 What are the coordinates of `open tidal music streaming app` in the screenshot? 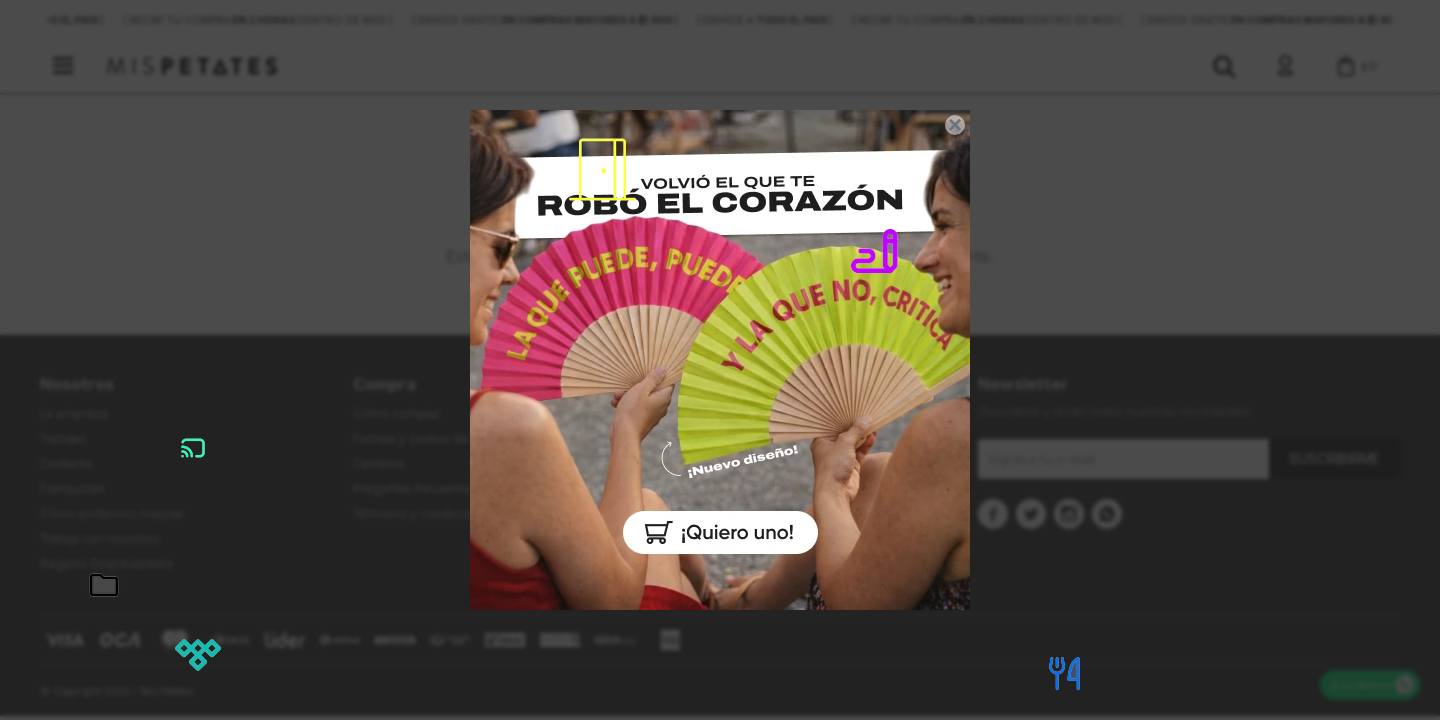 It's located at (198, 654).